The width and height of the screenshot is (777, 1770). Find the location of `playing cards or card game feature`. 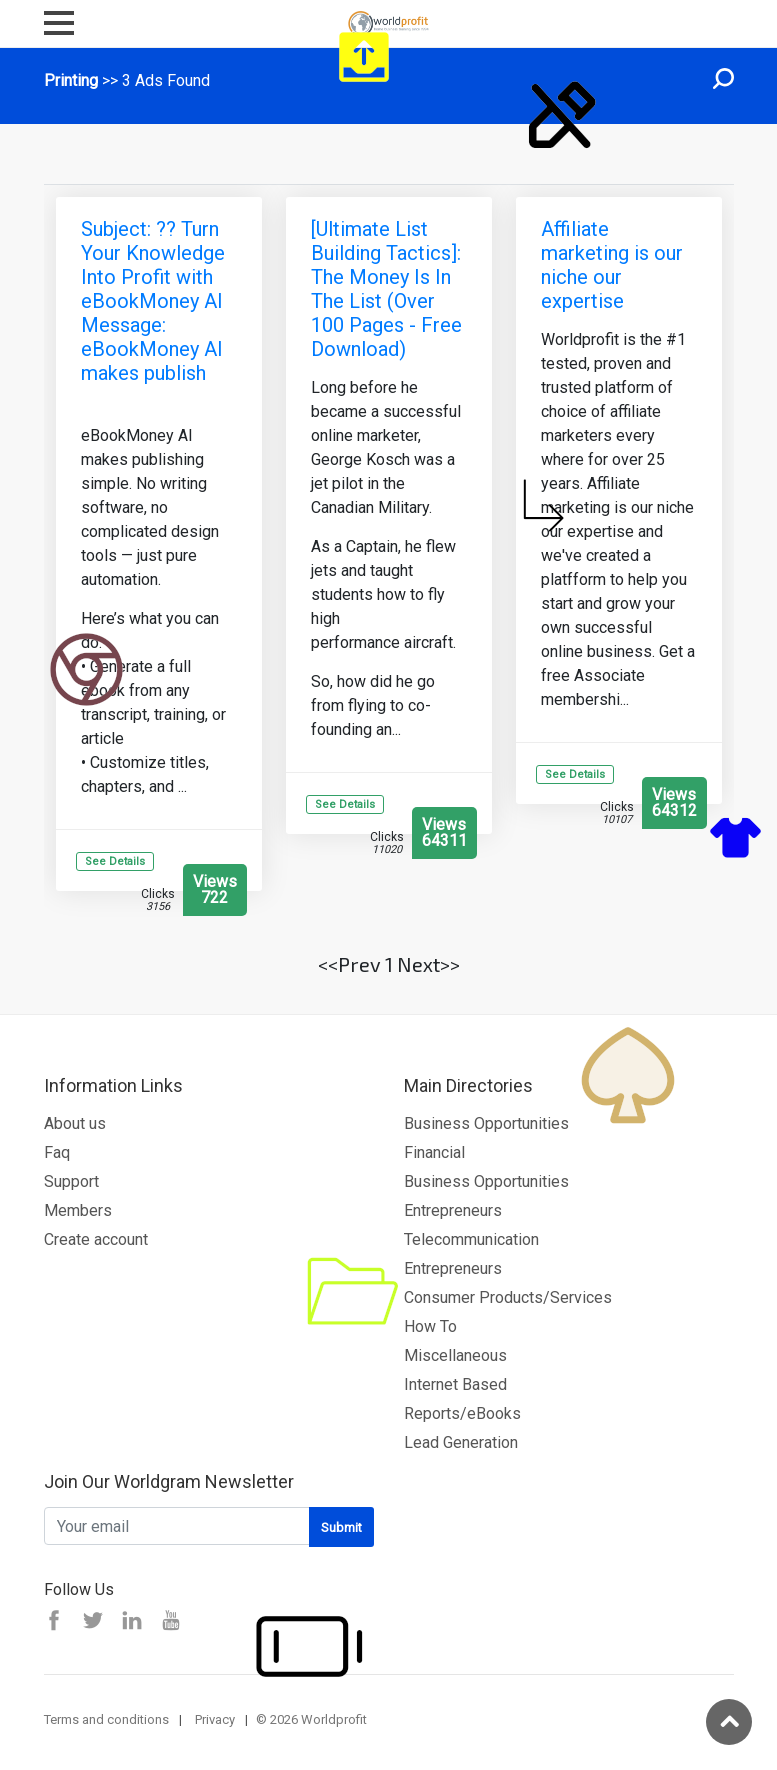

playing cards or card game feature is located at coordinates (628, 1077).